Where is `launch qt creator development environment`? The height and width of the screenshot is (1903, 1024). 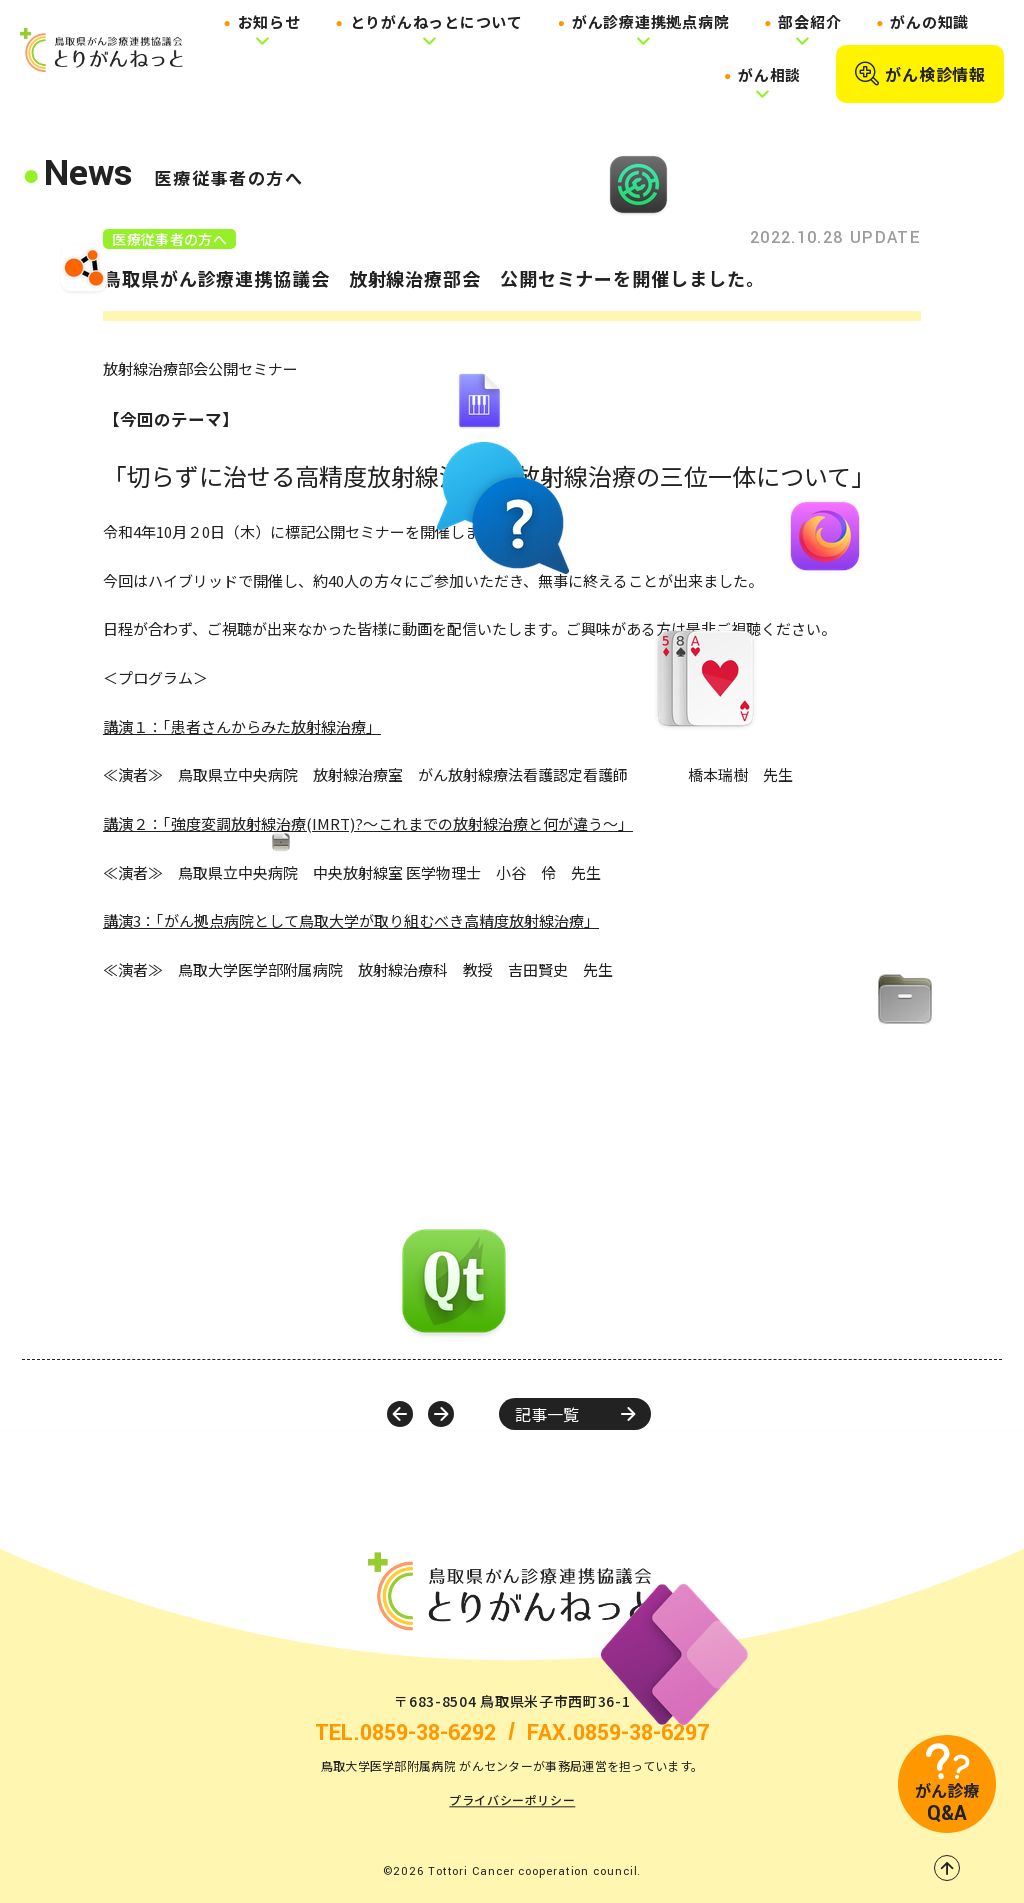 launch qt creator development environment is located at coordinates (454, 1281).